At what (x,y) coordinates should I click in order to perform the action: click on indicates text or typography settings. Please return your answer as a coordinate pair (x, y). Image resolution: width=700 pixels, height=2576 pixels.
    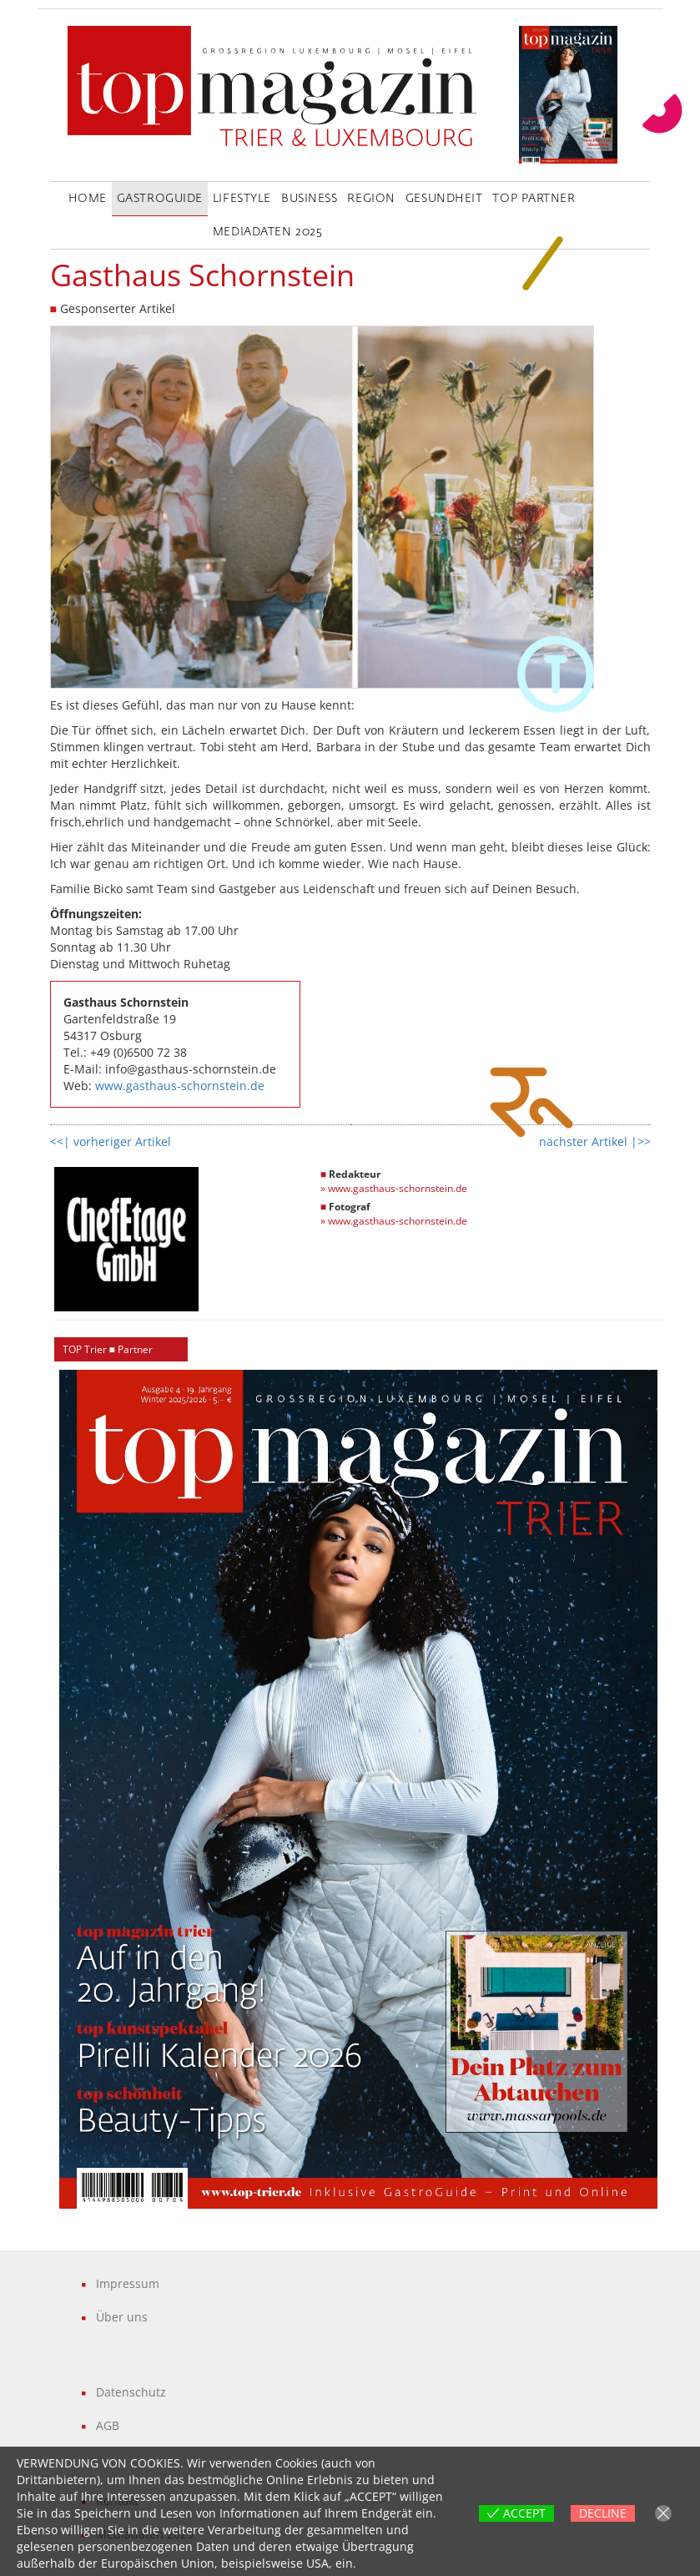
    Looking at the image, I should click on (556, 674).